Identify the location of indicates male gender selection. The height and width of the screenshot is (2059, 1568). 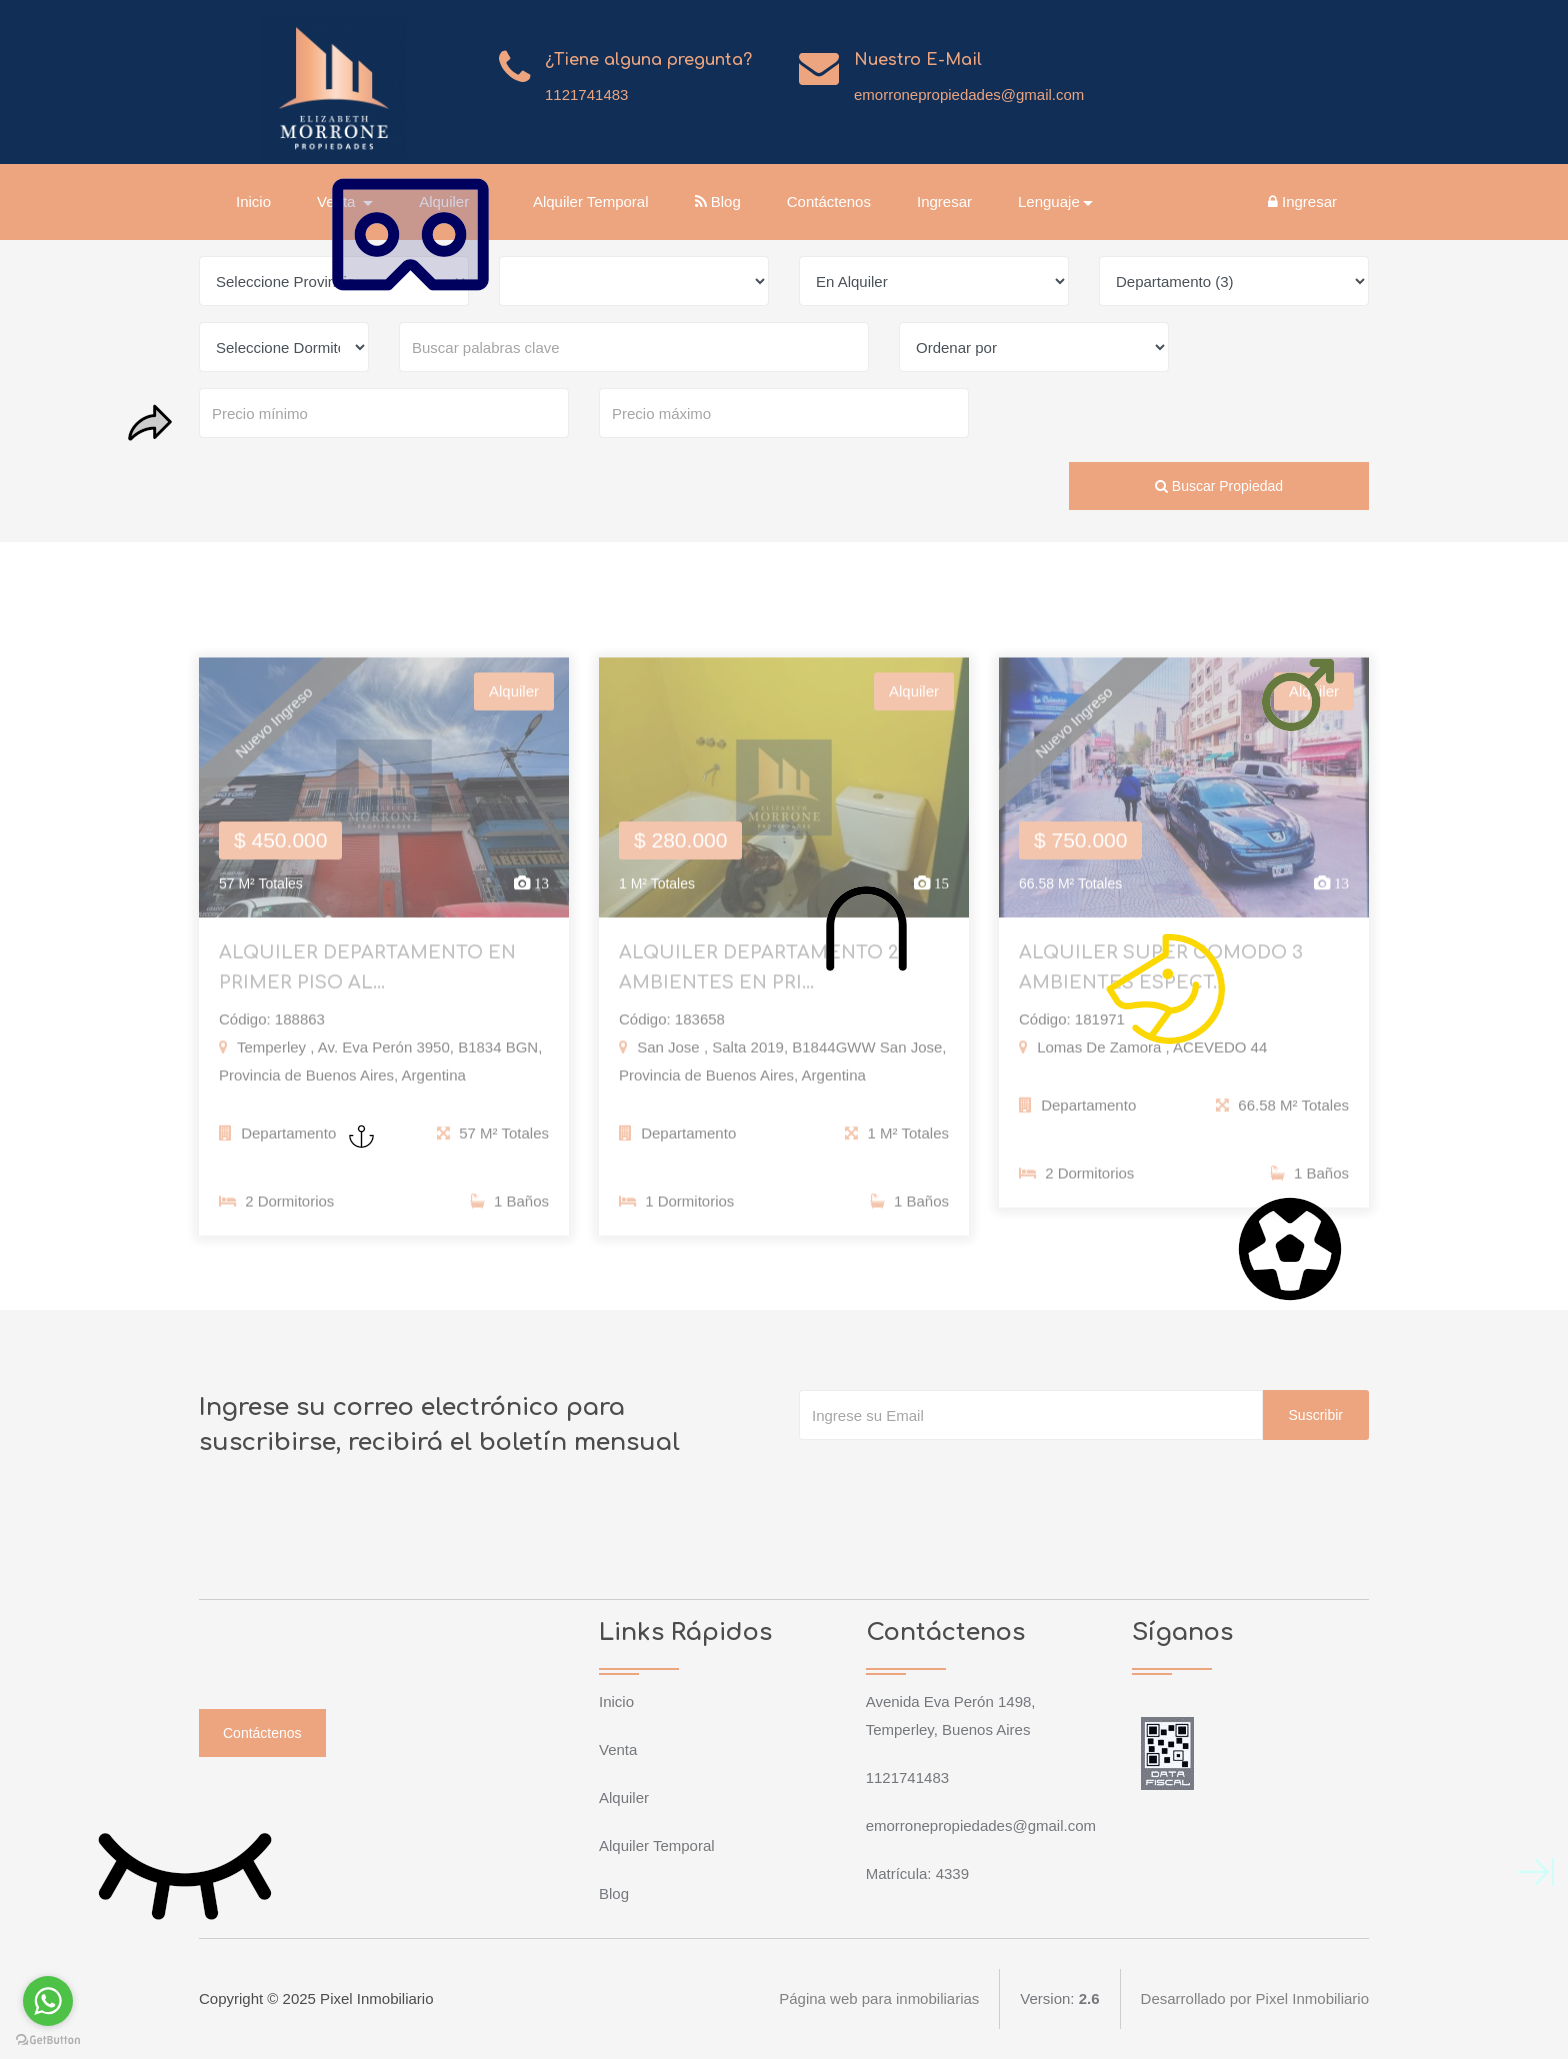
(1299, 693).